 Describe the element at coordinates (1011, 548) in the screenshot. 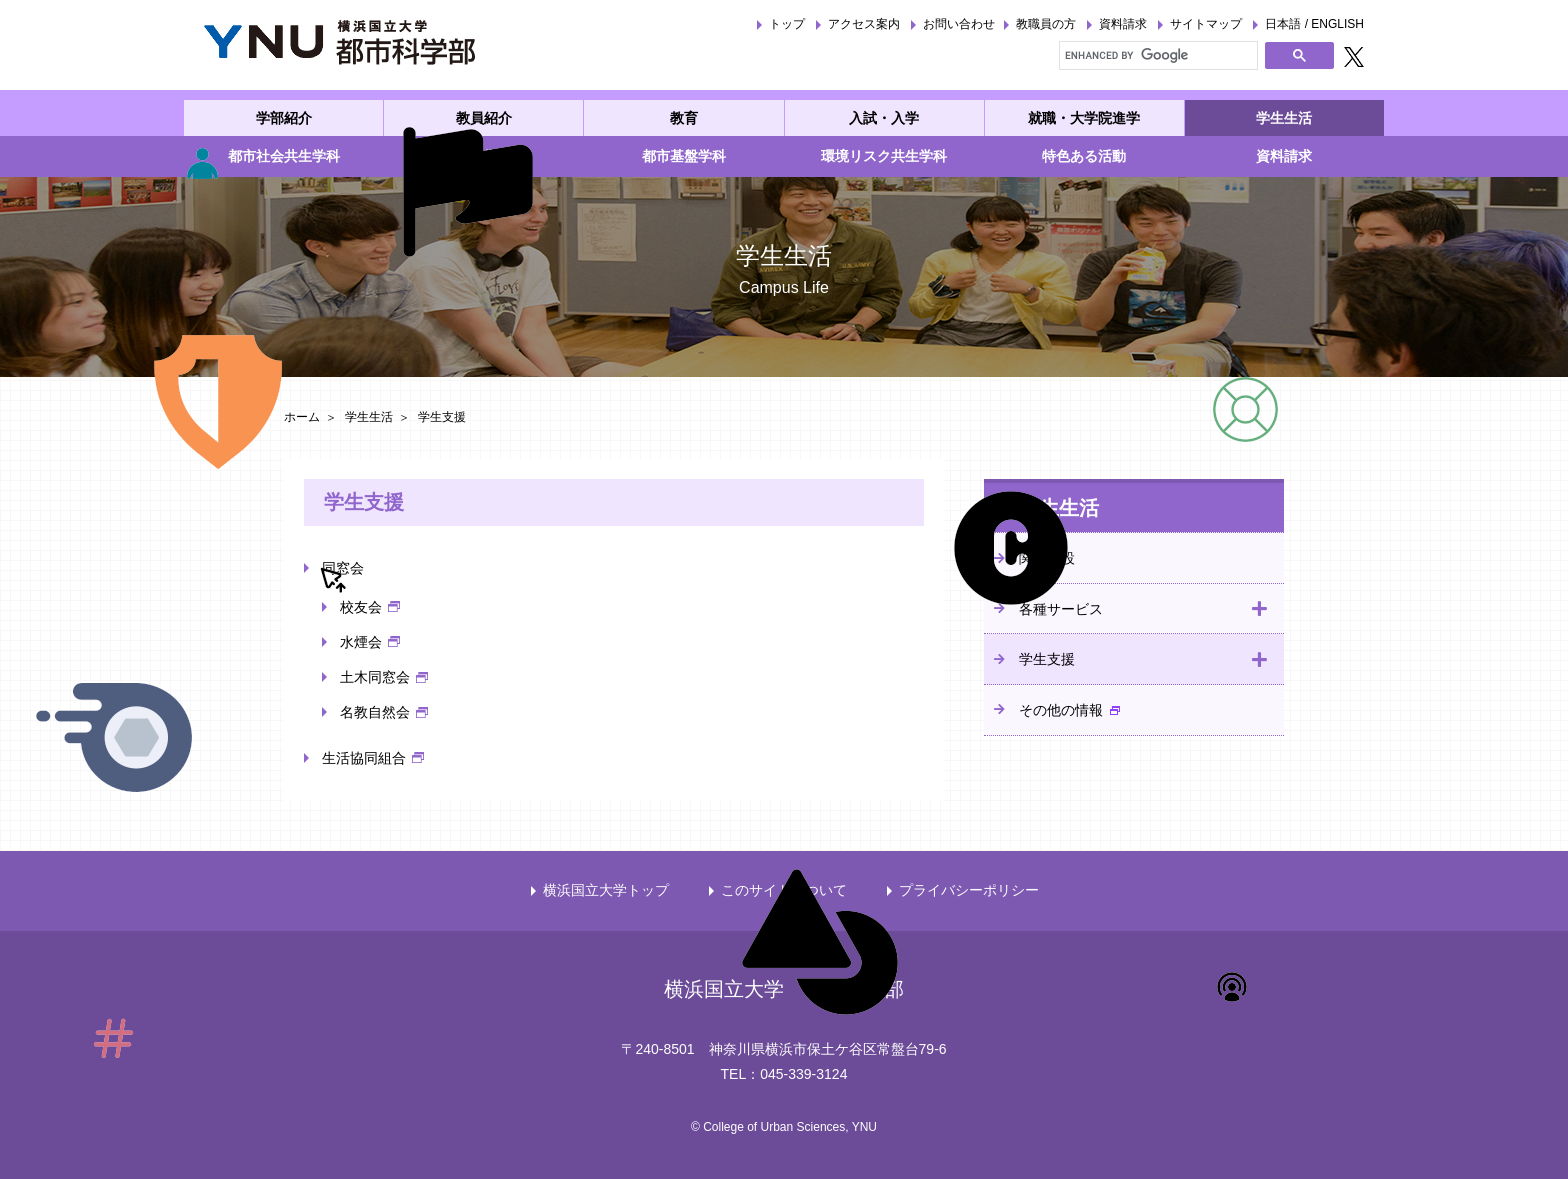

I see `indicates copyright status` at that location.